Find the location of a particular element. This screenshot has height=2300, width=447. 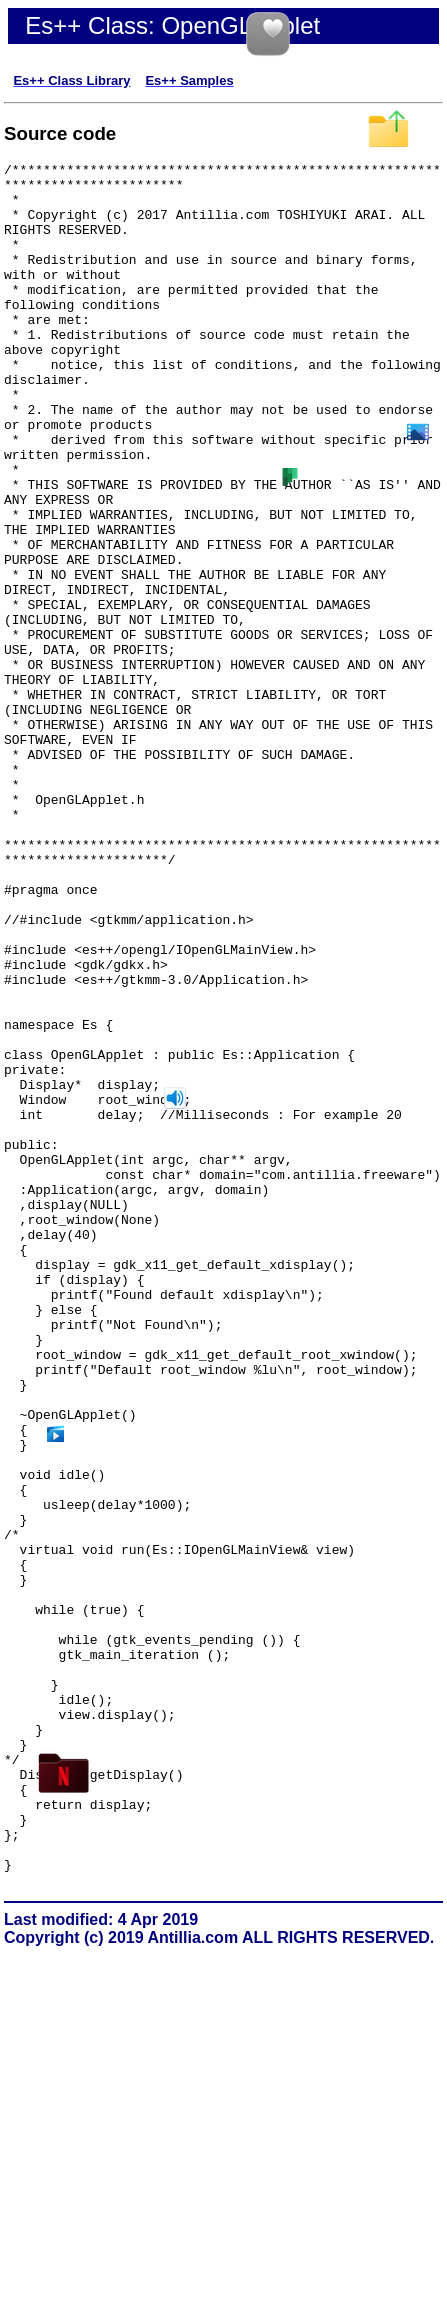

open microsoft planner app is located at coordinates (290, 477).